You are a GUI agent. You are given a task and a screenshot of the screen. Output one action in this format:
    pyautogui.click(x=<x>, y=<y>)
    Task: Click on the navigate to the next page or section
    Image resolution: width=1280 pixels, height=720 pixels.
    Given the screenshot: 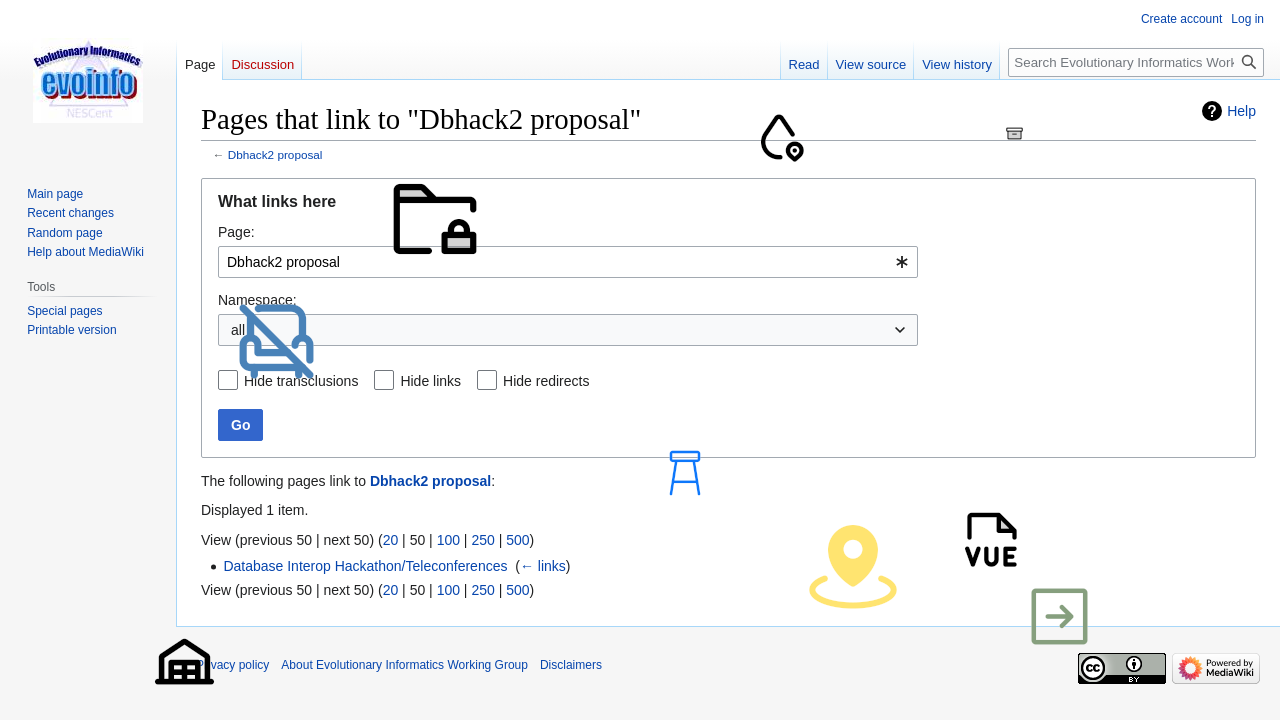 What is the action you would take?
    pyautogui.click(x=1059, y=616)
    